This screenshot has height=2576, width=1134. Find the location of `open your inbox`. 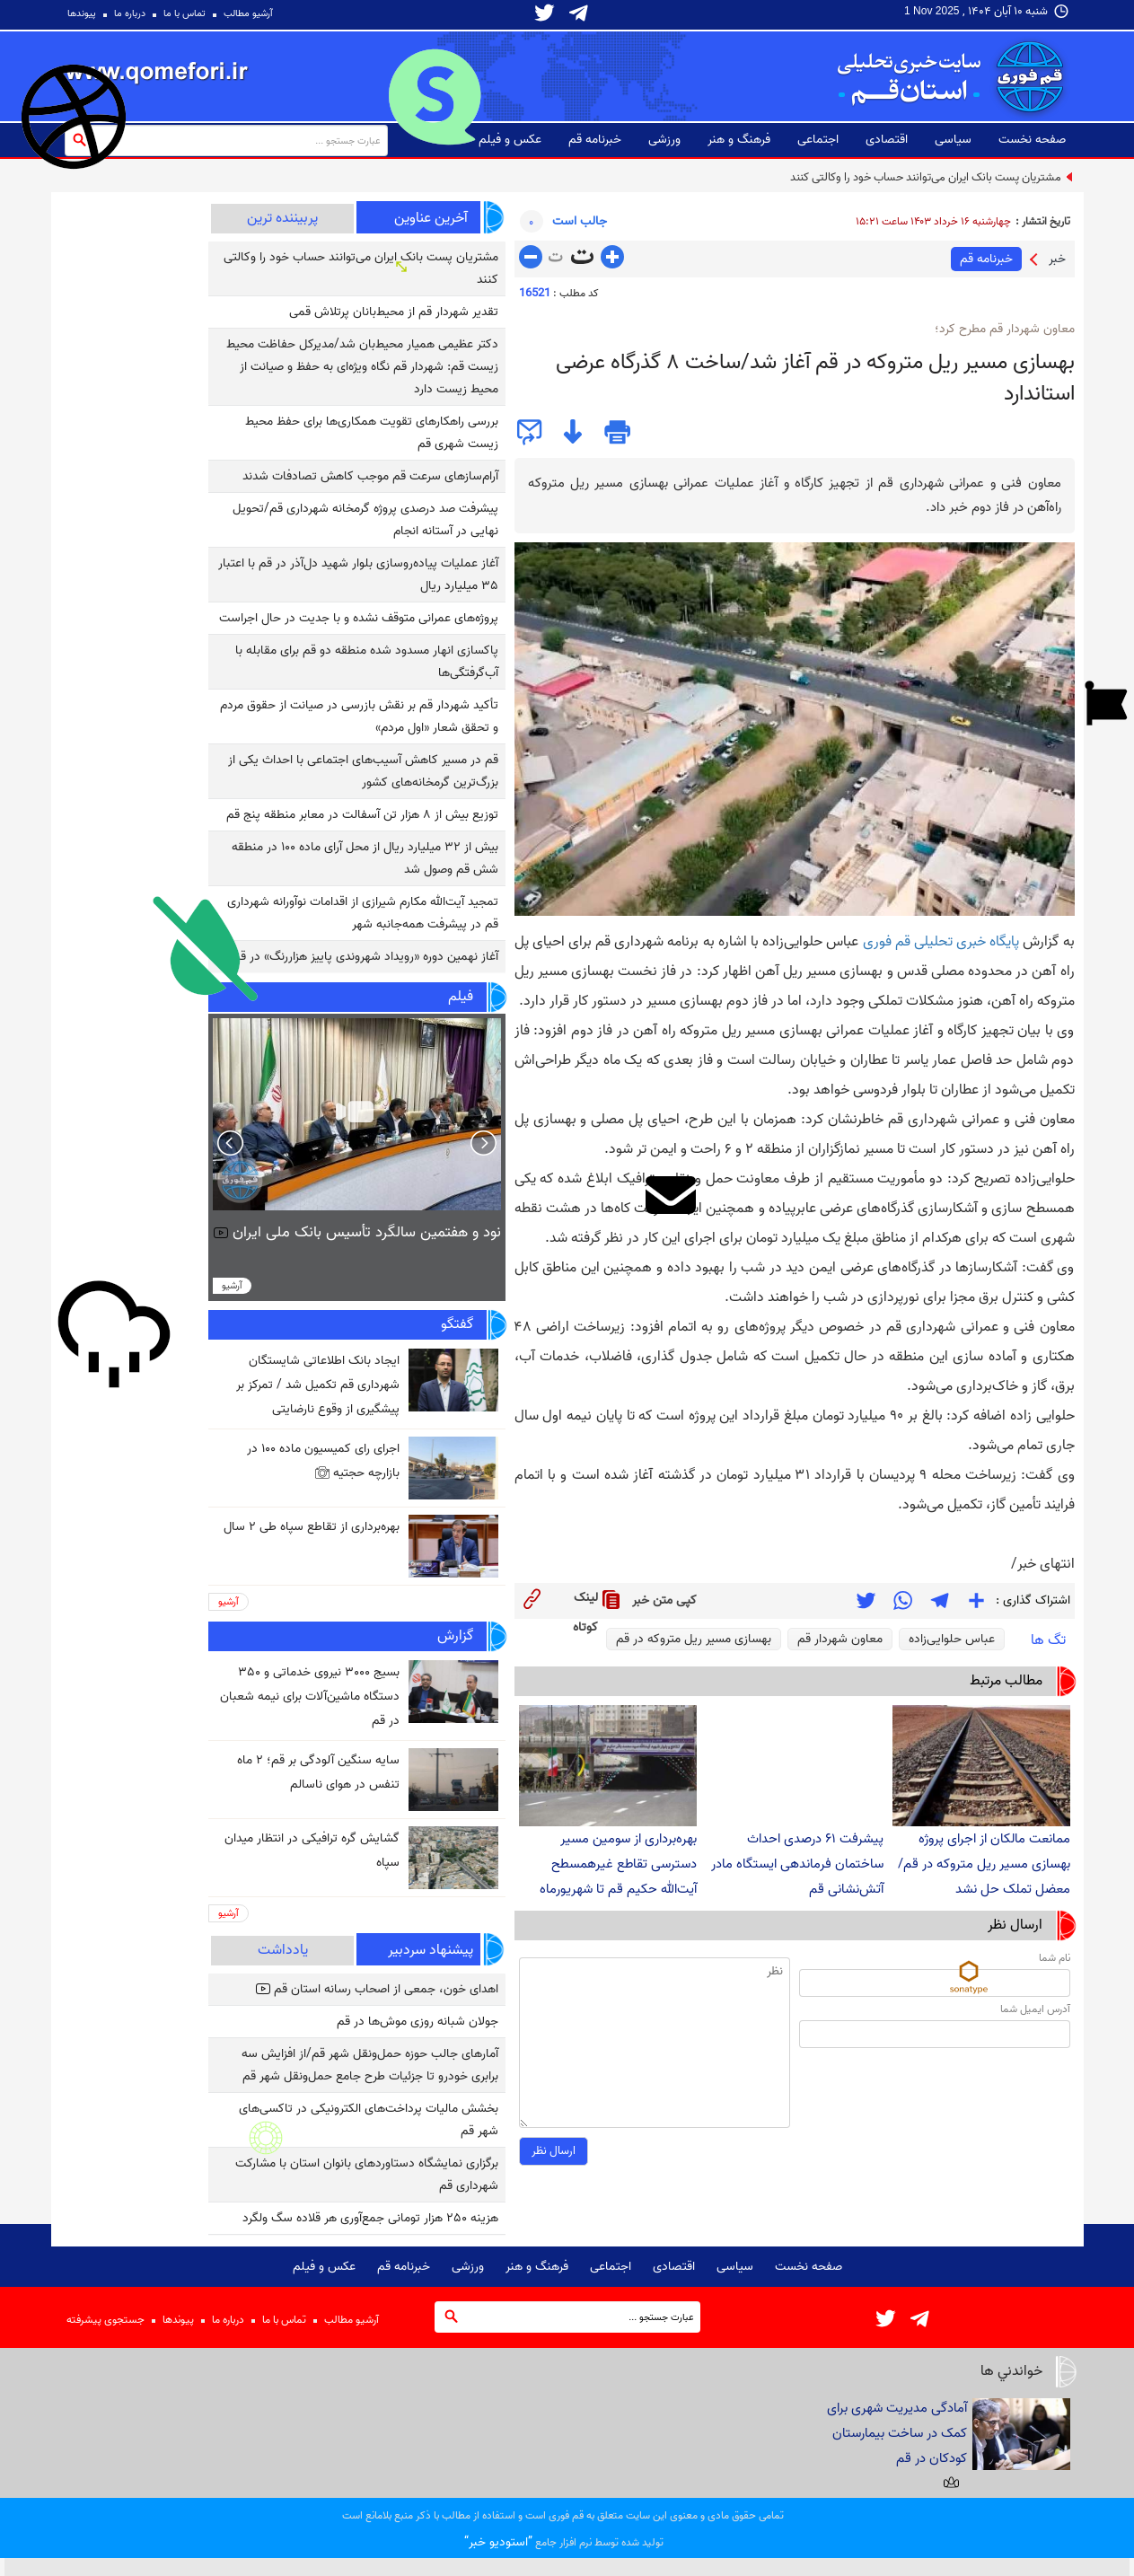

open your inbox is located at coordinates (671, 1195).